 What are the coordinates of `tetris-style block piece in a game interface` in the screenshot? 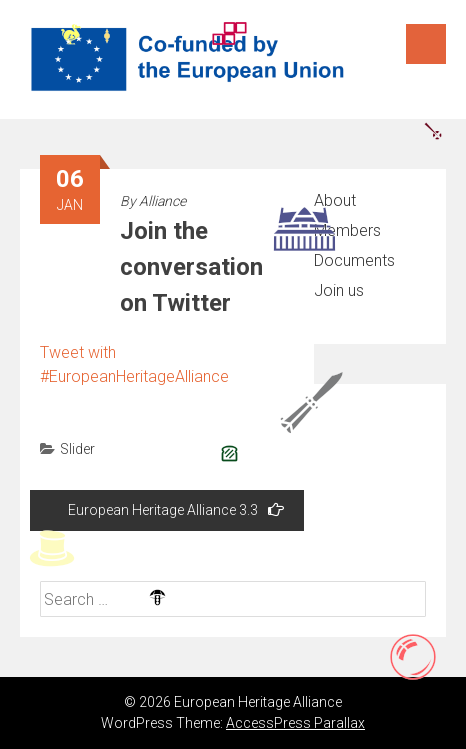 It's located at (229, 33).